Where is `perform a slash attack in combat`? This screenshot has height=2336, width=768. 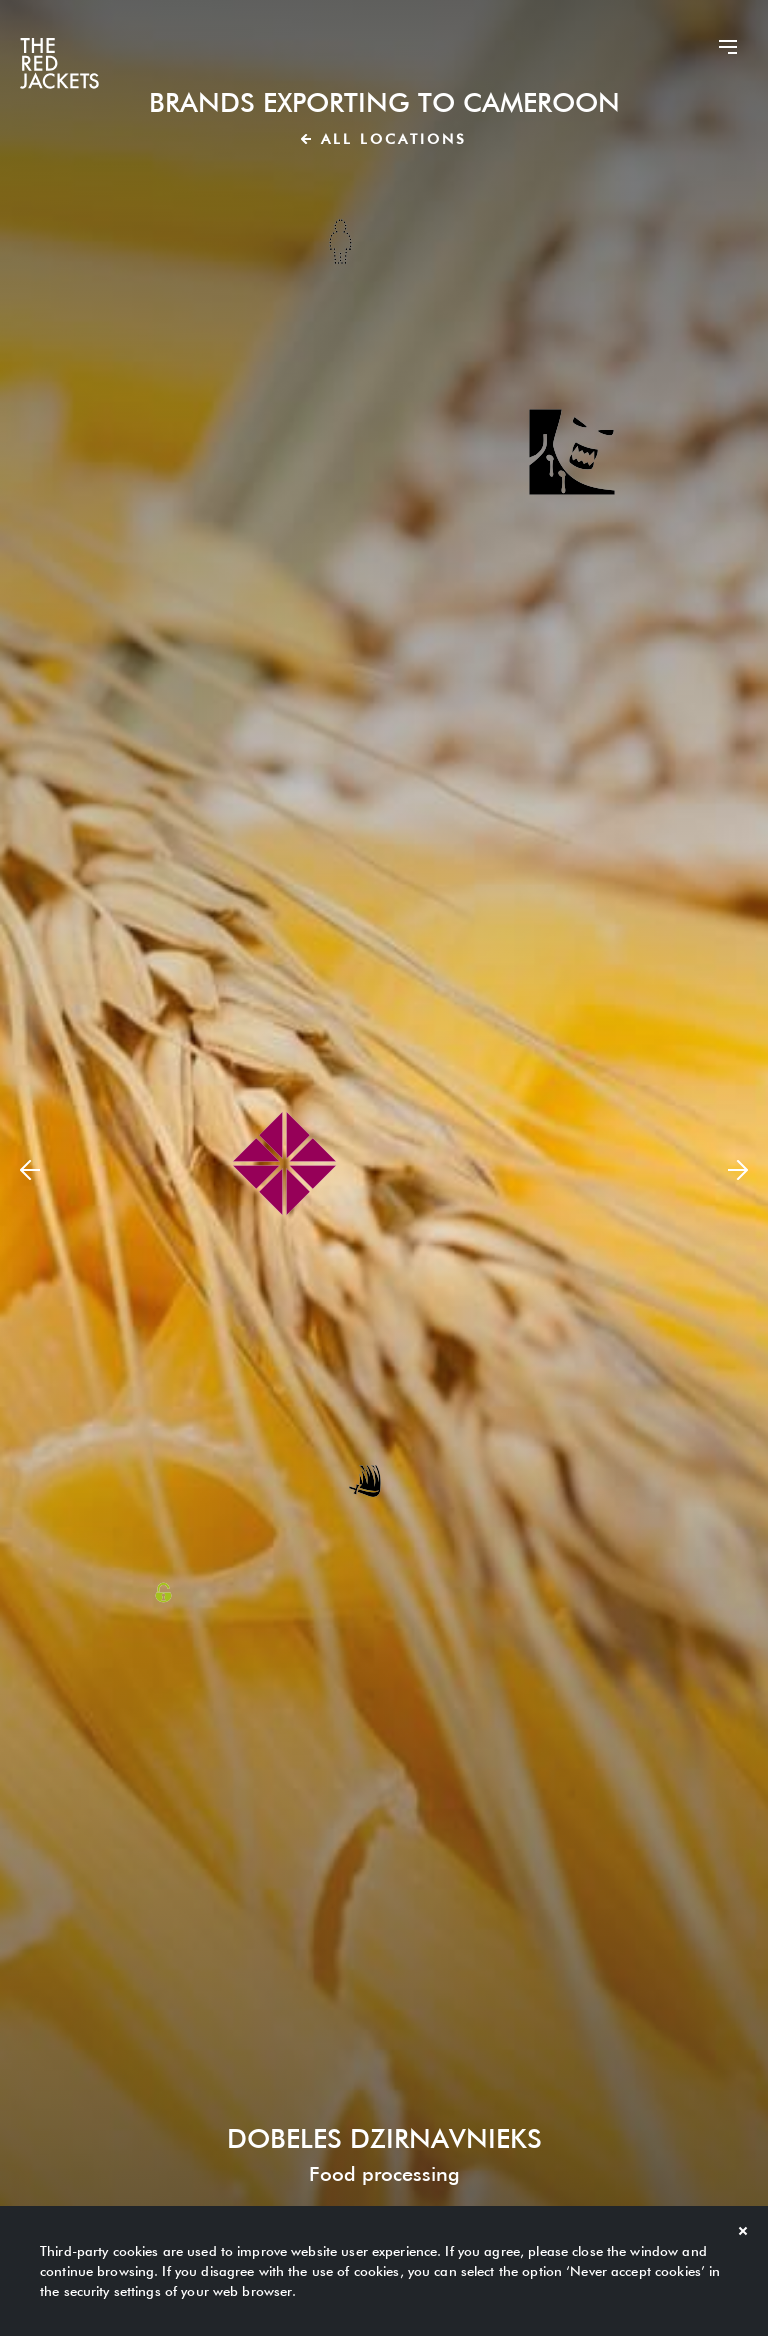
perform a slash attack in combat is located at coordinates (365, 1481).